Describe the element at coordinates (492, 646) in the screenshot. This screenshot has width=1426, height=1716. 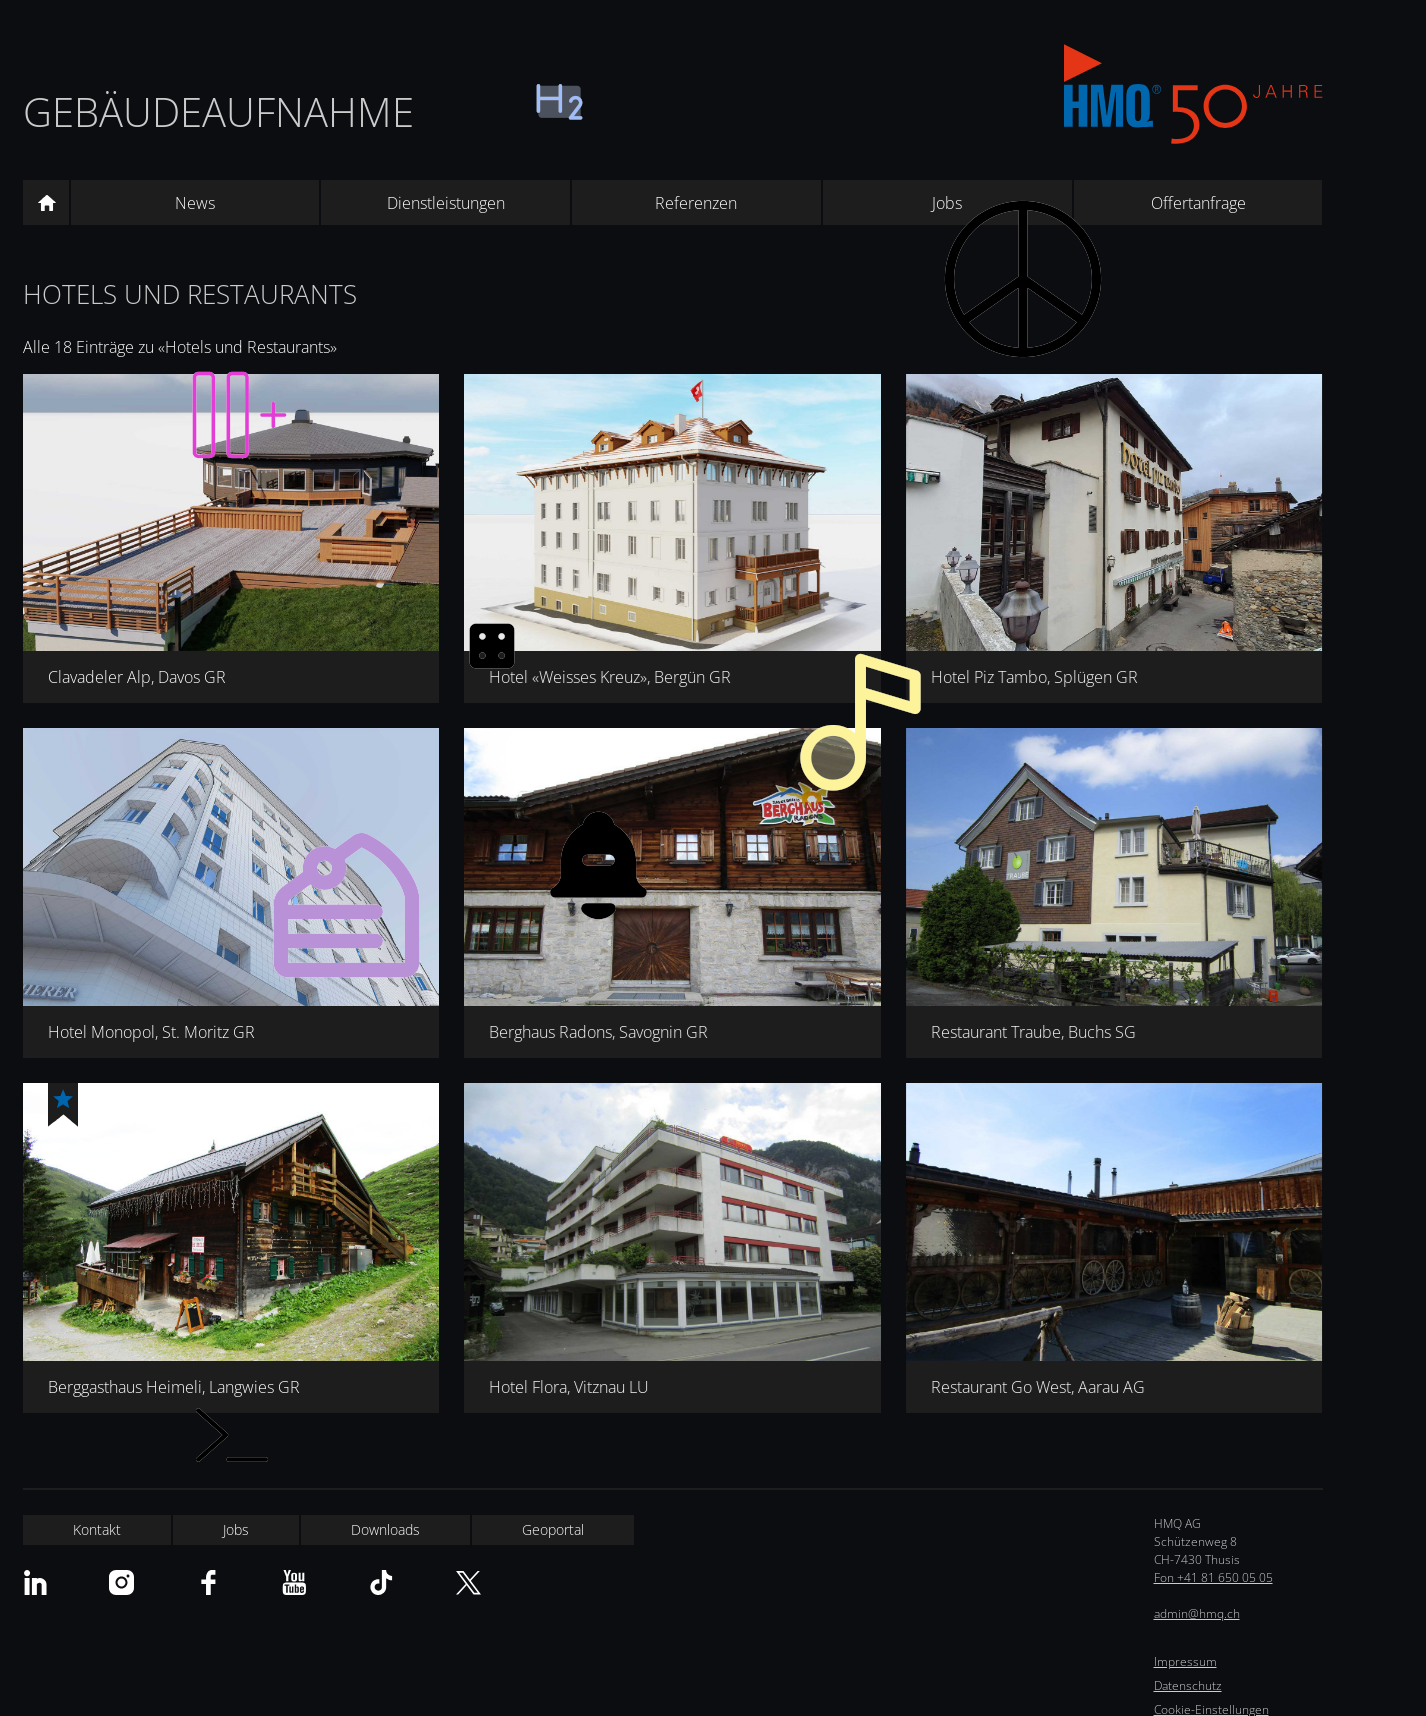
I see `roll or randomize a selection` at that location.